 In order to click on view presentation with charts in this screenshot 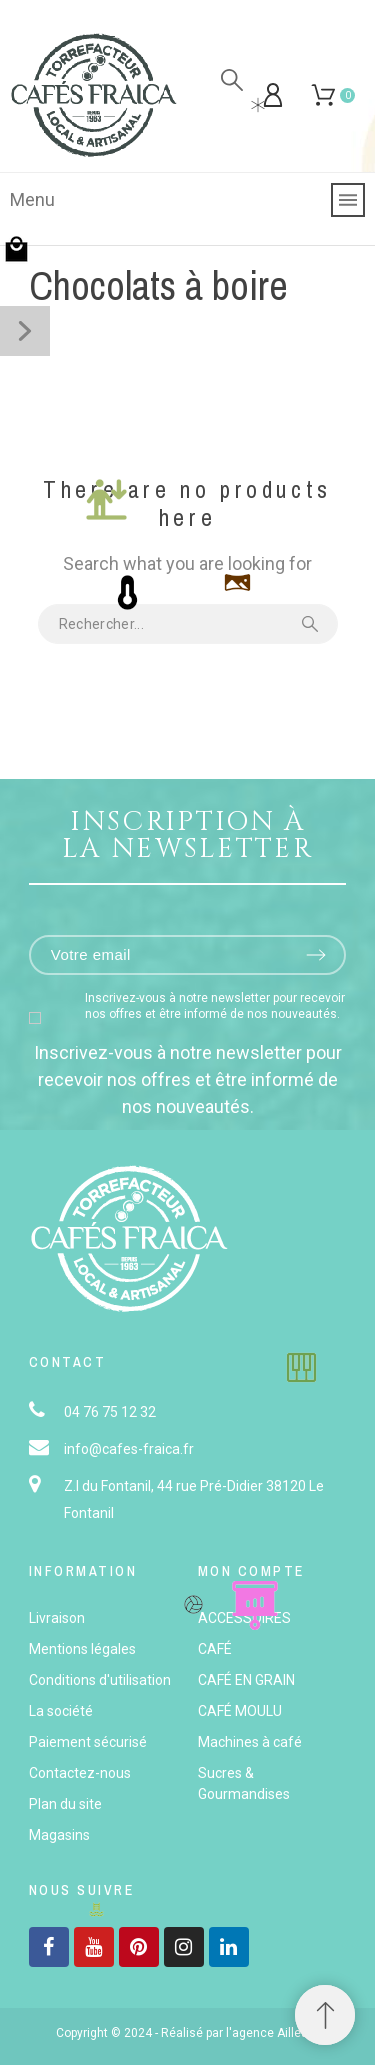, I will do `click(255, 1602)`.